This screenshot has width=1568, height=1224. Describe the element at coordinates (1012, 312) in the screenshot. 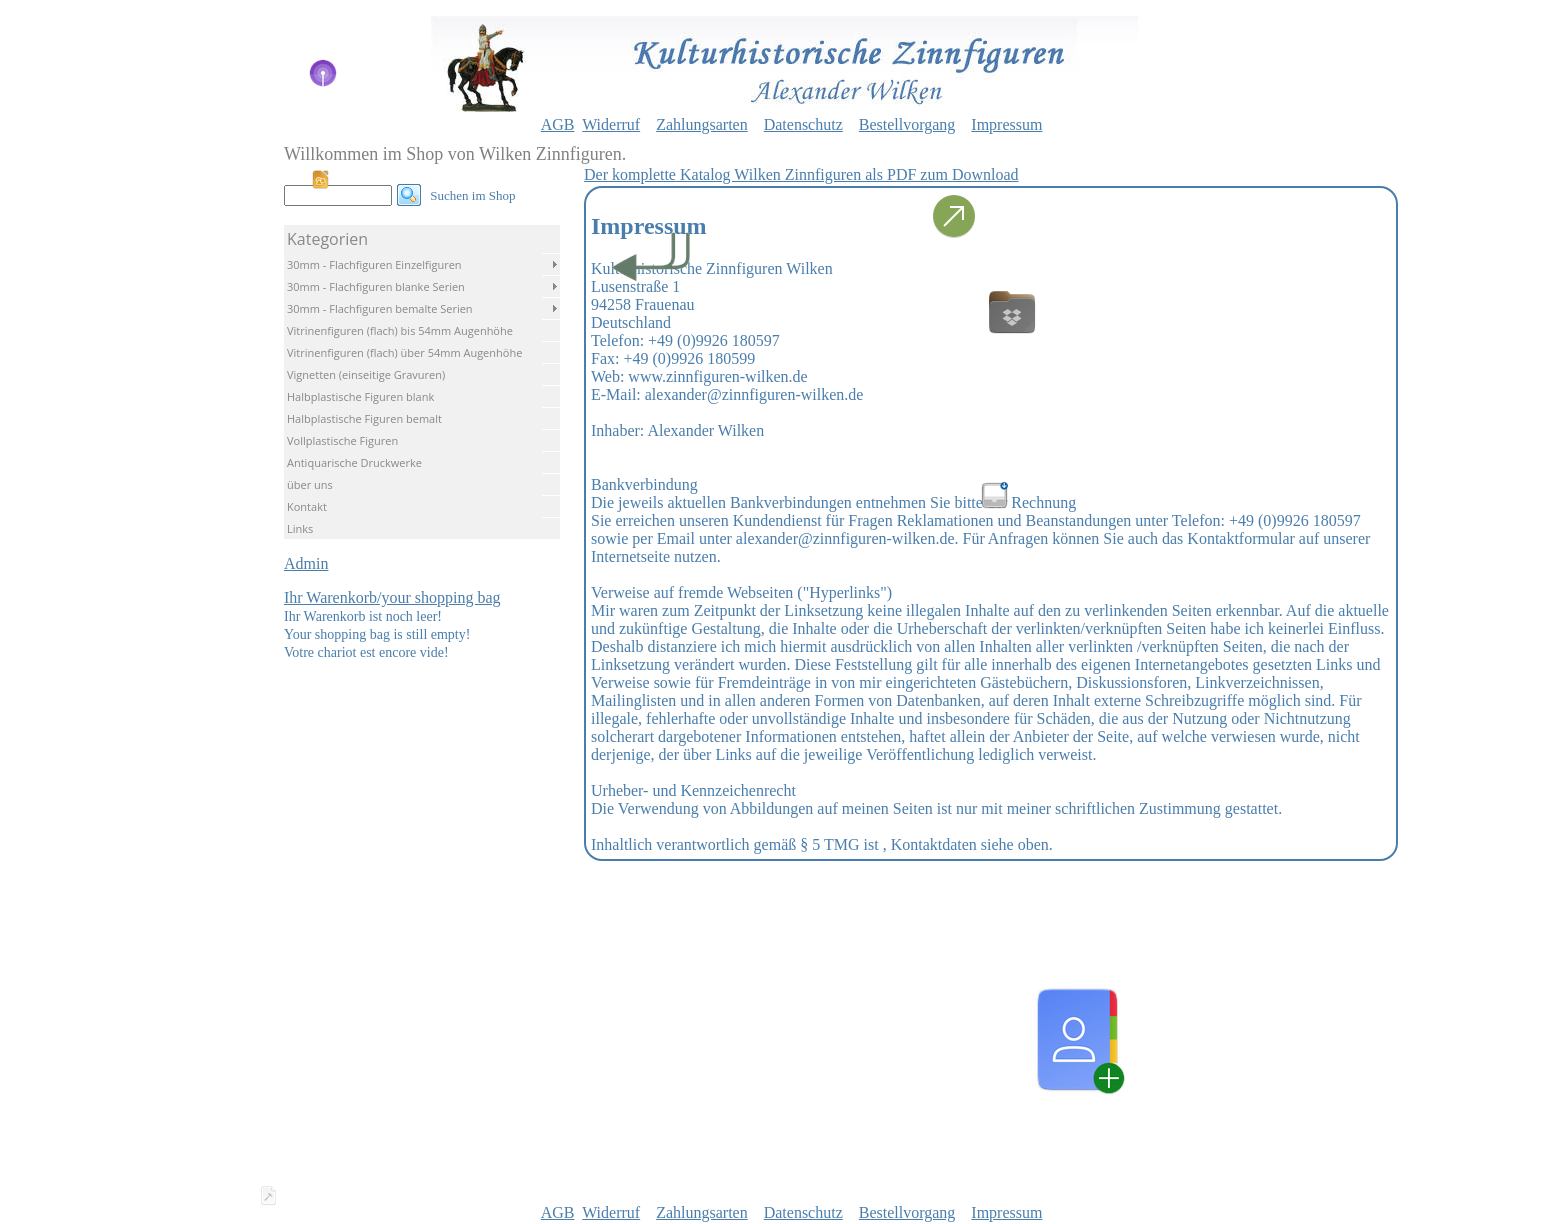

I see `open dropbox synced folder` at that location.